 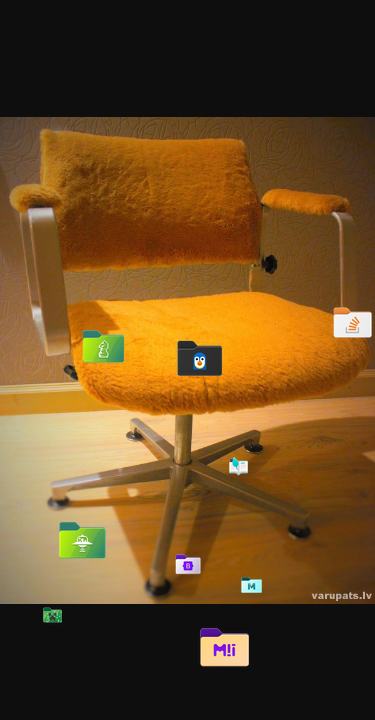 What do you see at coordinates (224, 648) in the screenshot?
I see `open wondershare filmii video projects folder` at bounding box center [224, 648].